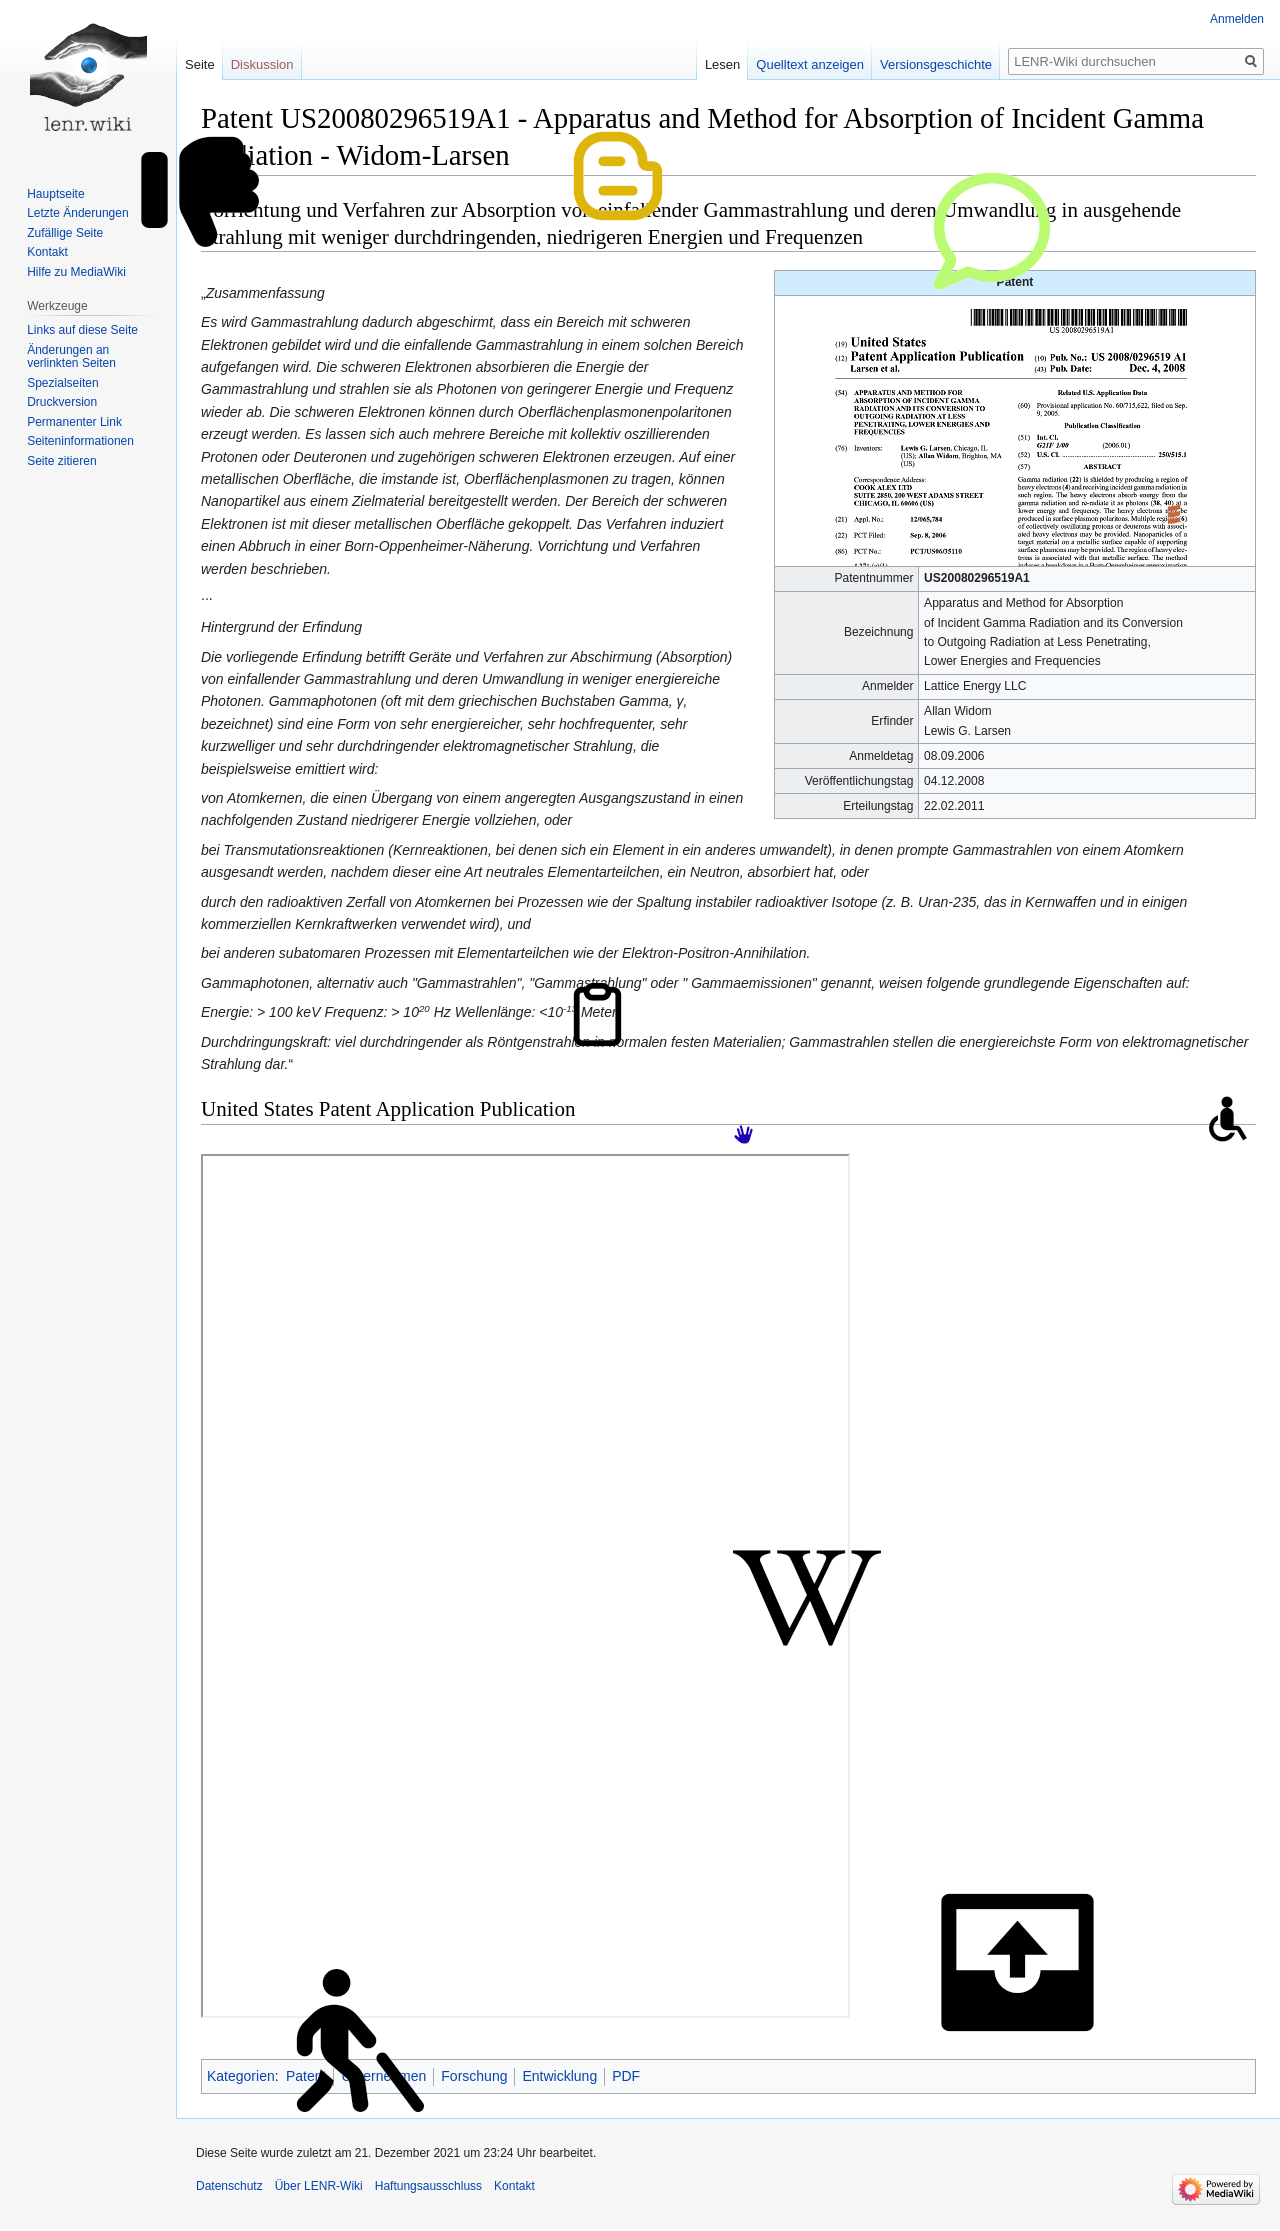  What do you see at coordinates (202, 190) in the screenshot?
I see `dislike or downvote content` at bounding box center [202, 190].